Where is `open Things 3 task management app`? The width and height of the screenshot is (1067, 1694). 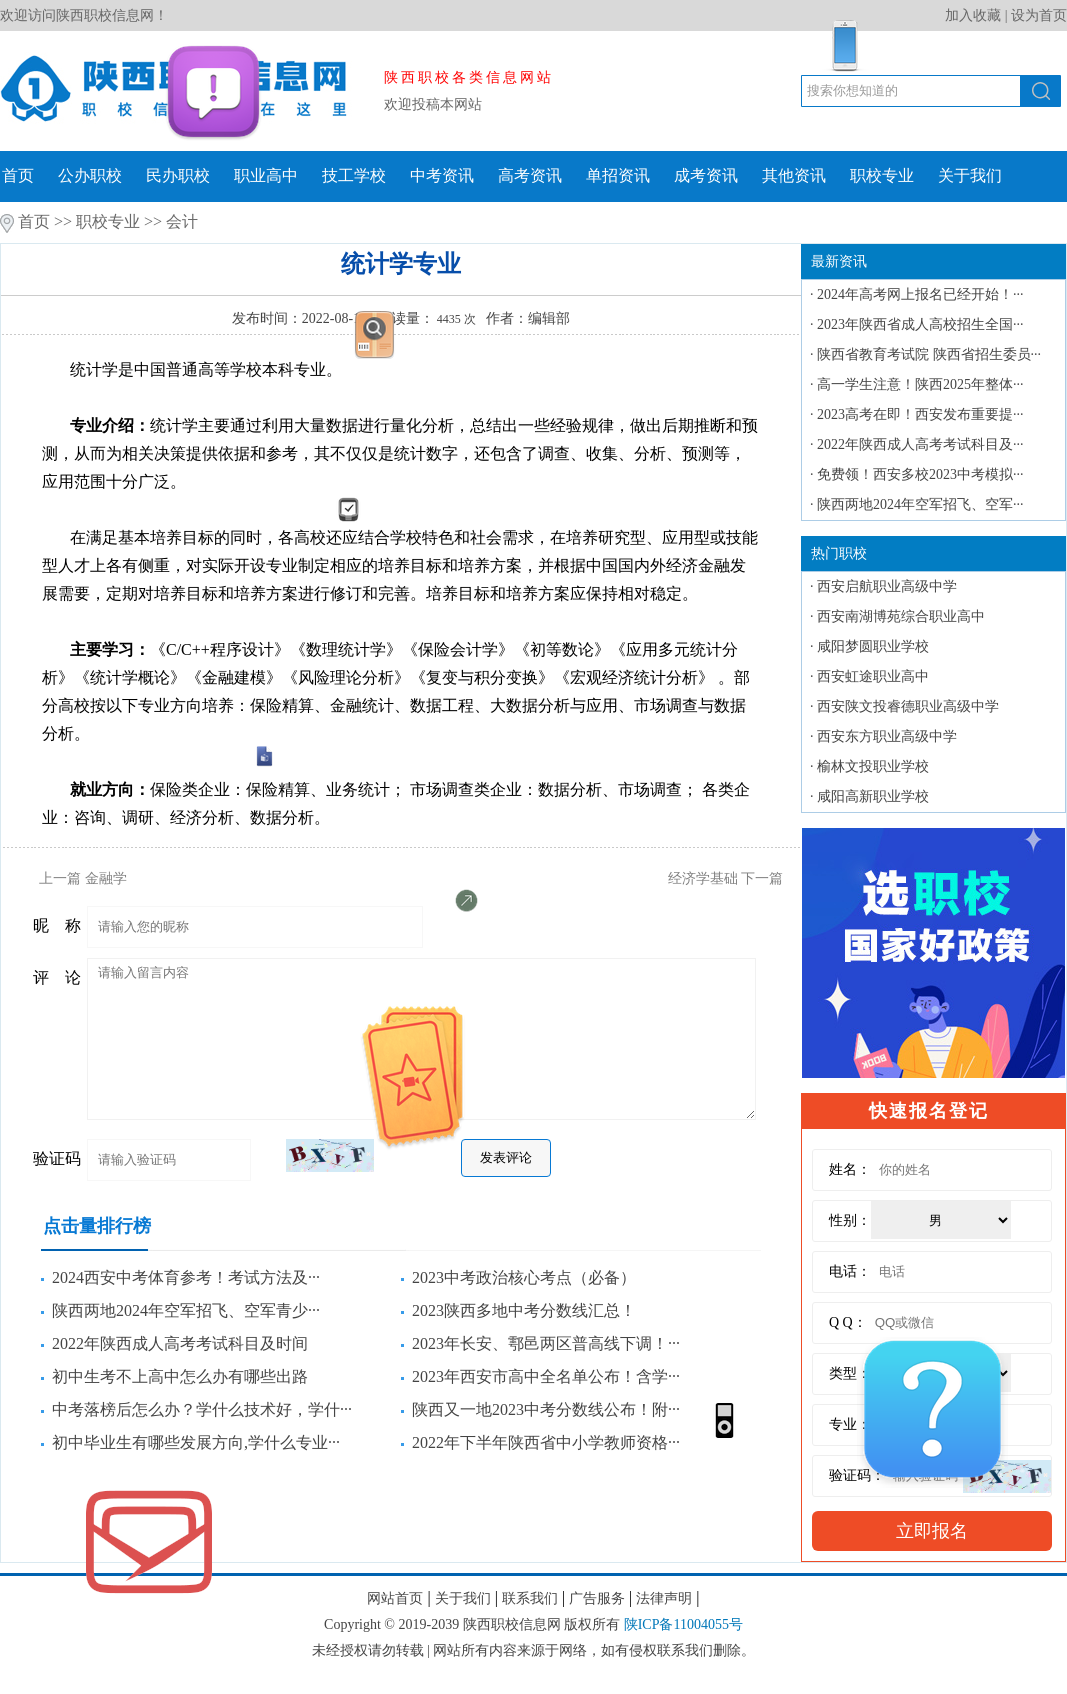 open Things 3 task management app is located at coordinates (348, 509).